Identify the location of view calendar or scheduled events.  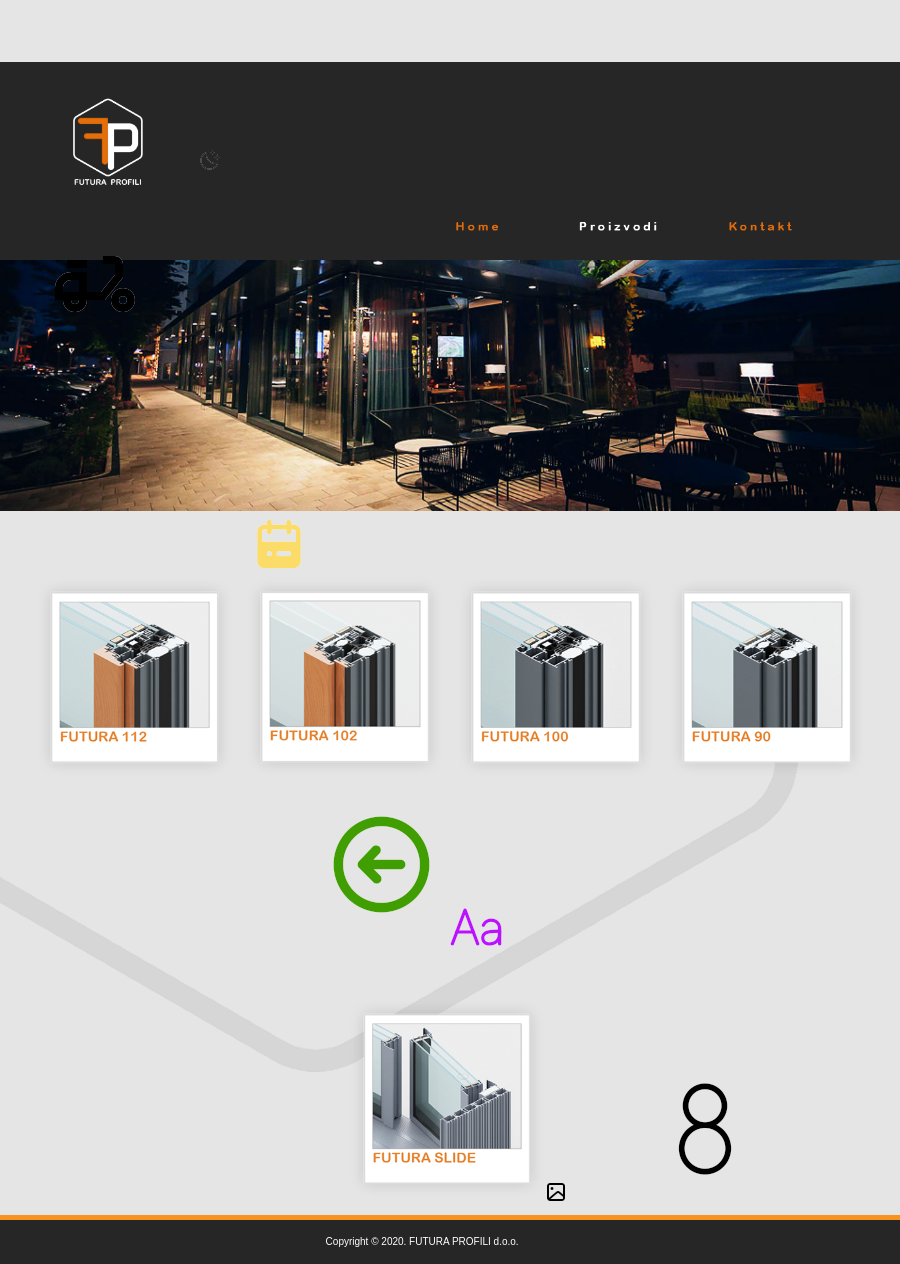
(279, 544).